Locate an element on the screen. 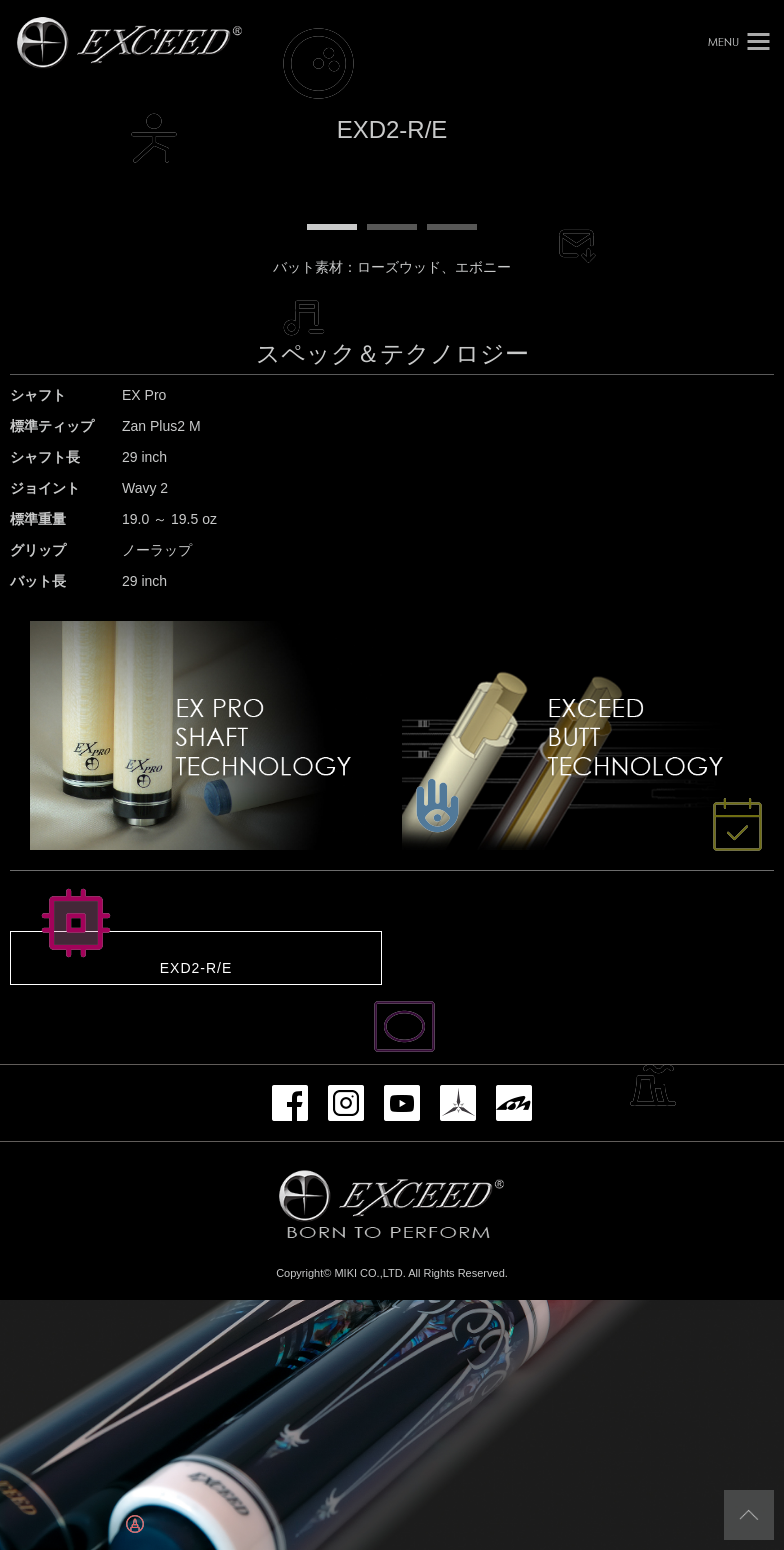 The width and height of the screenshot is (784, 1550). select marker or highlighter tool is located at coordinates (135, 1524).